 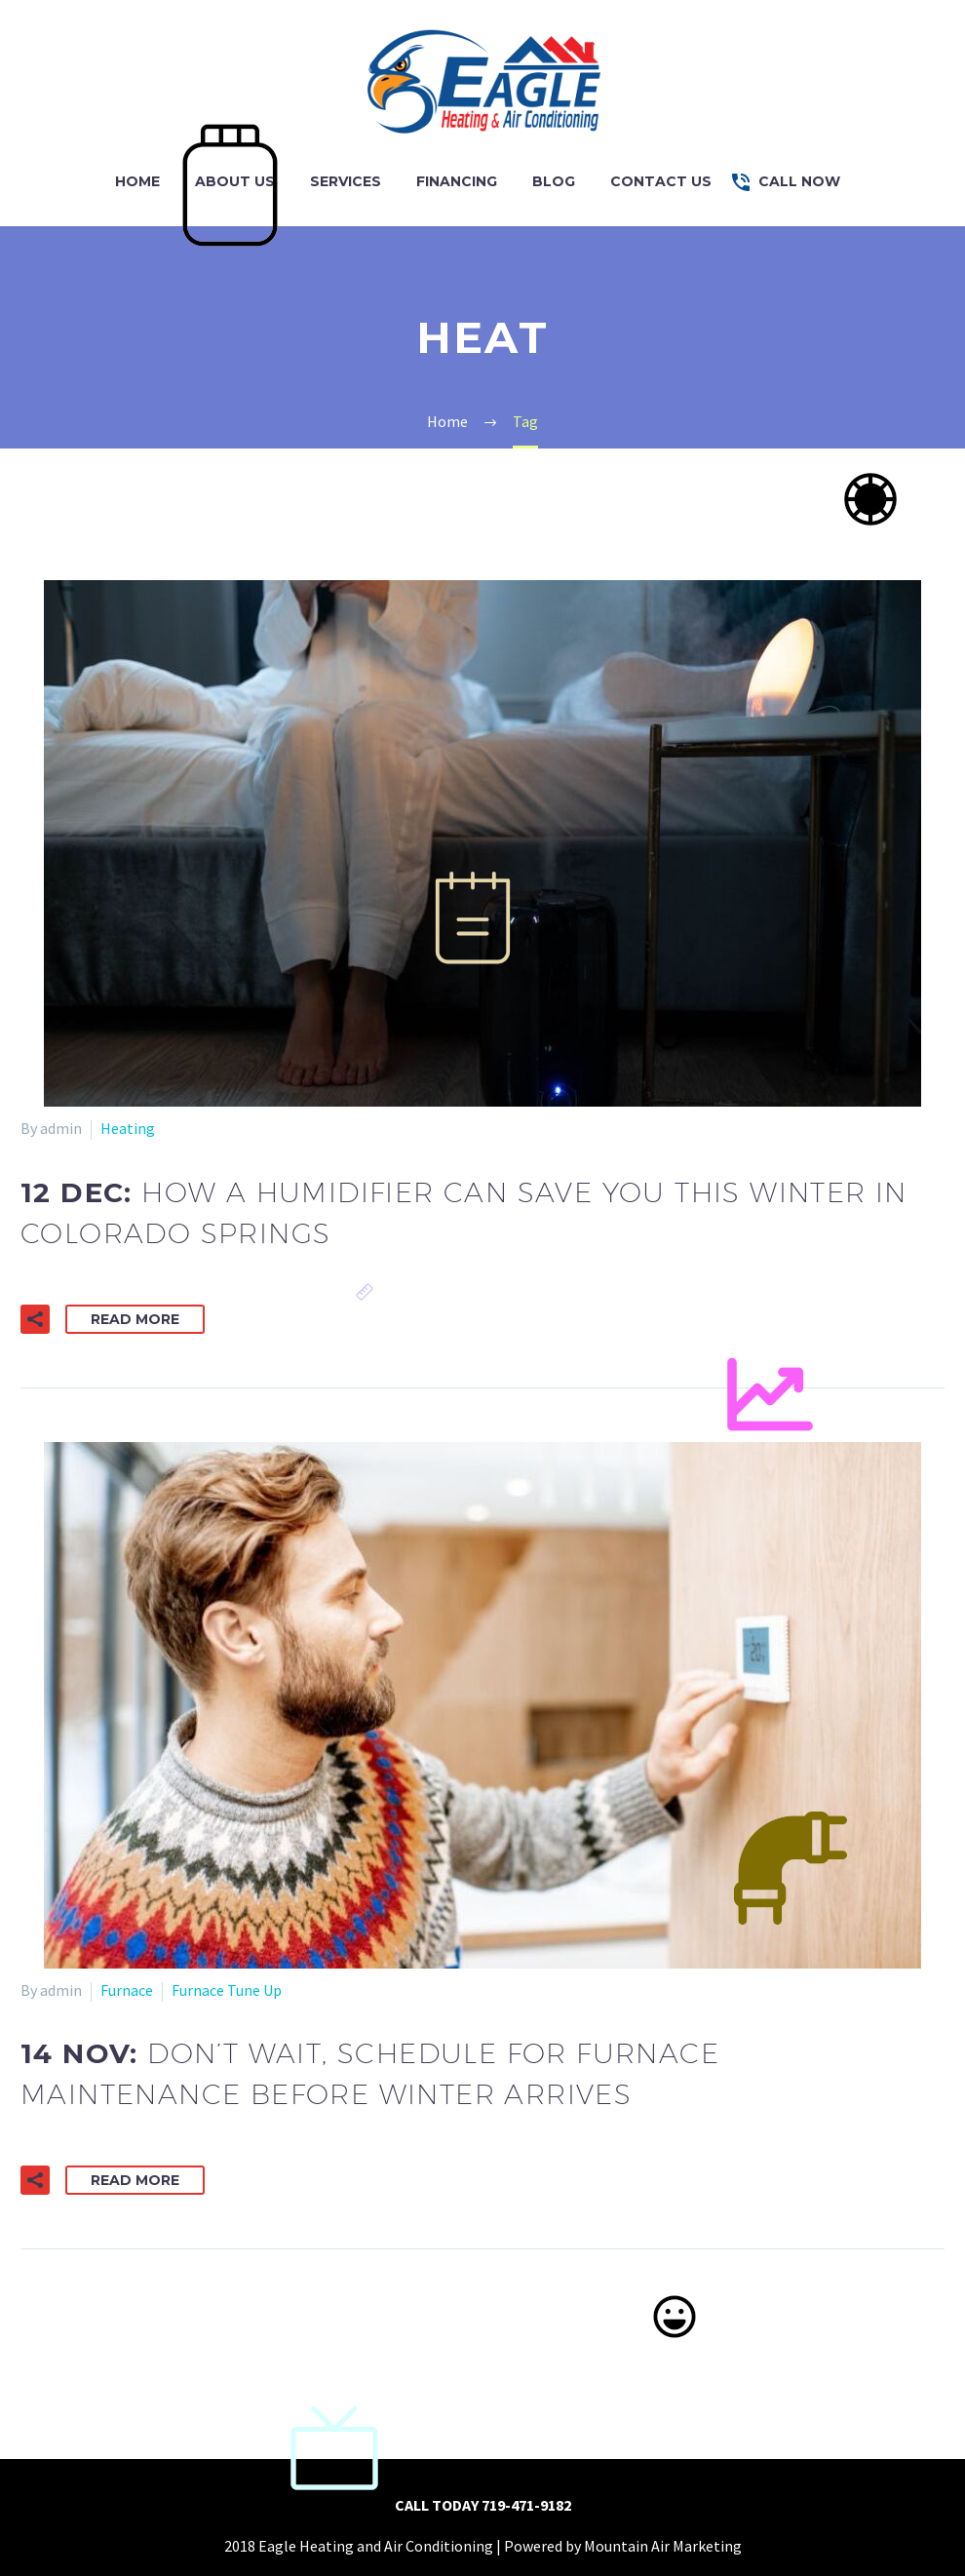 I want to click on react with laughter to a message or post, so click(x=675, y=2317).